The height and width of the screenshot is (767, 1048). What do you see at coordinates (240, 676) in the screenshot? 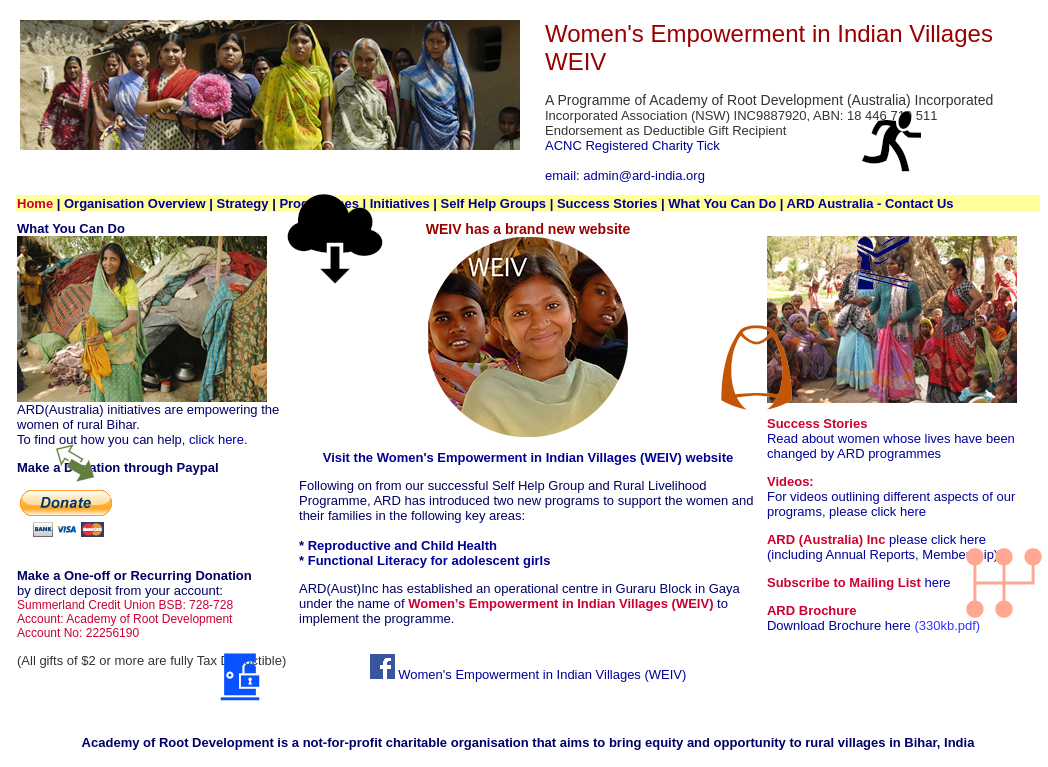
I see `access a locked room or restricted area` at bounding box center [240, 676].